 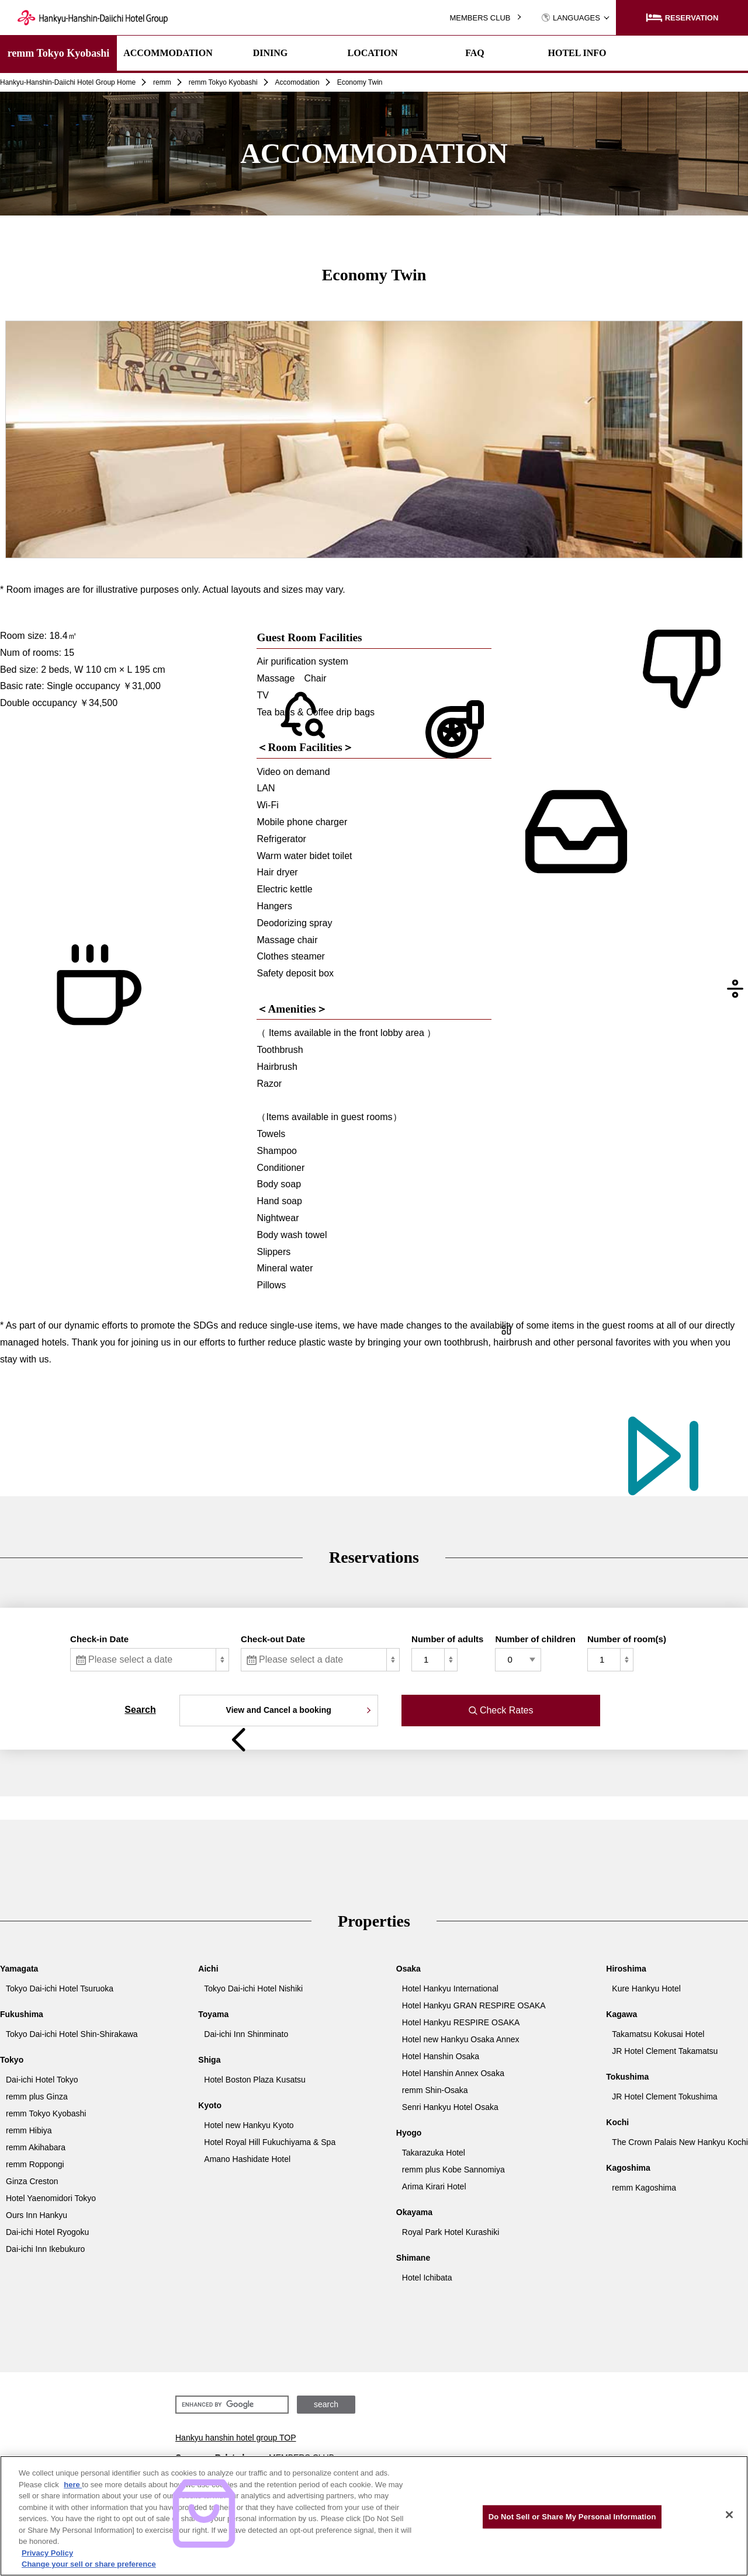 What do you see at coordinates (97, 988) in the screenshot?
I see `find nearby coffee shops or cafes` at bounding box center [97, 988].